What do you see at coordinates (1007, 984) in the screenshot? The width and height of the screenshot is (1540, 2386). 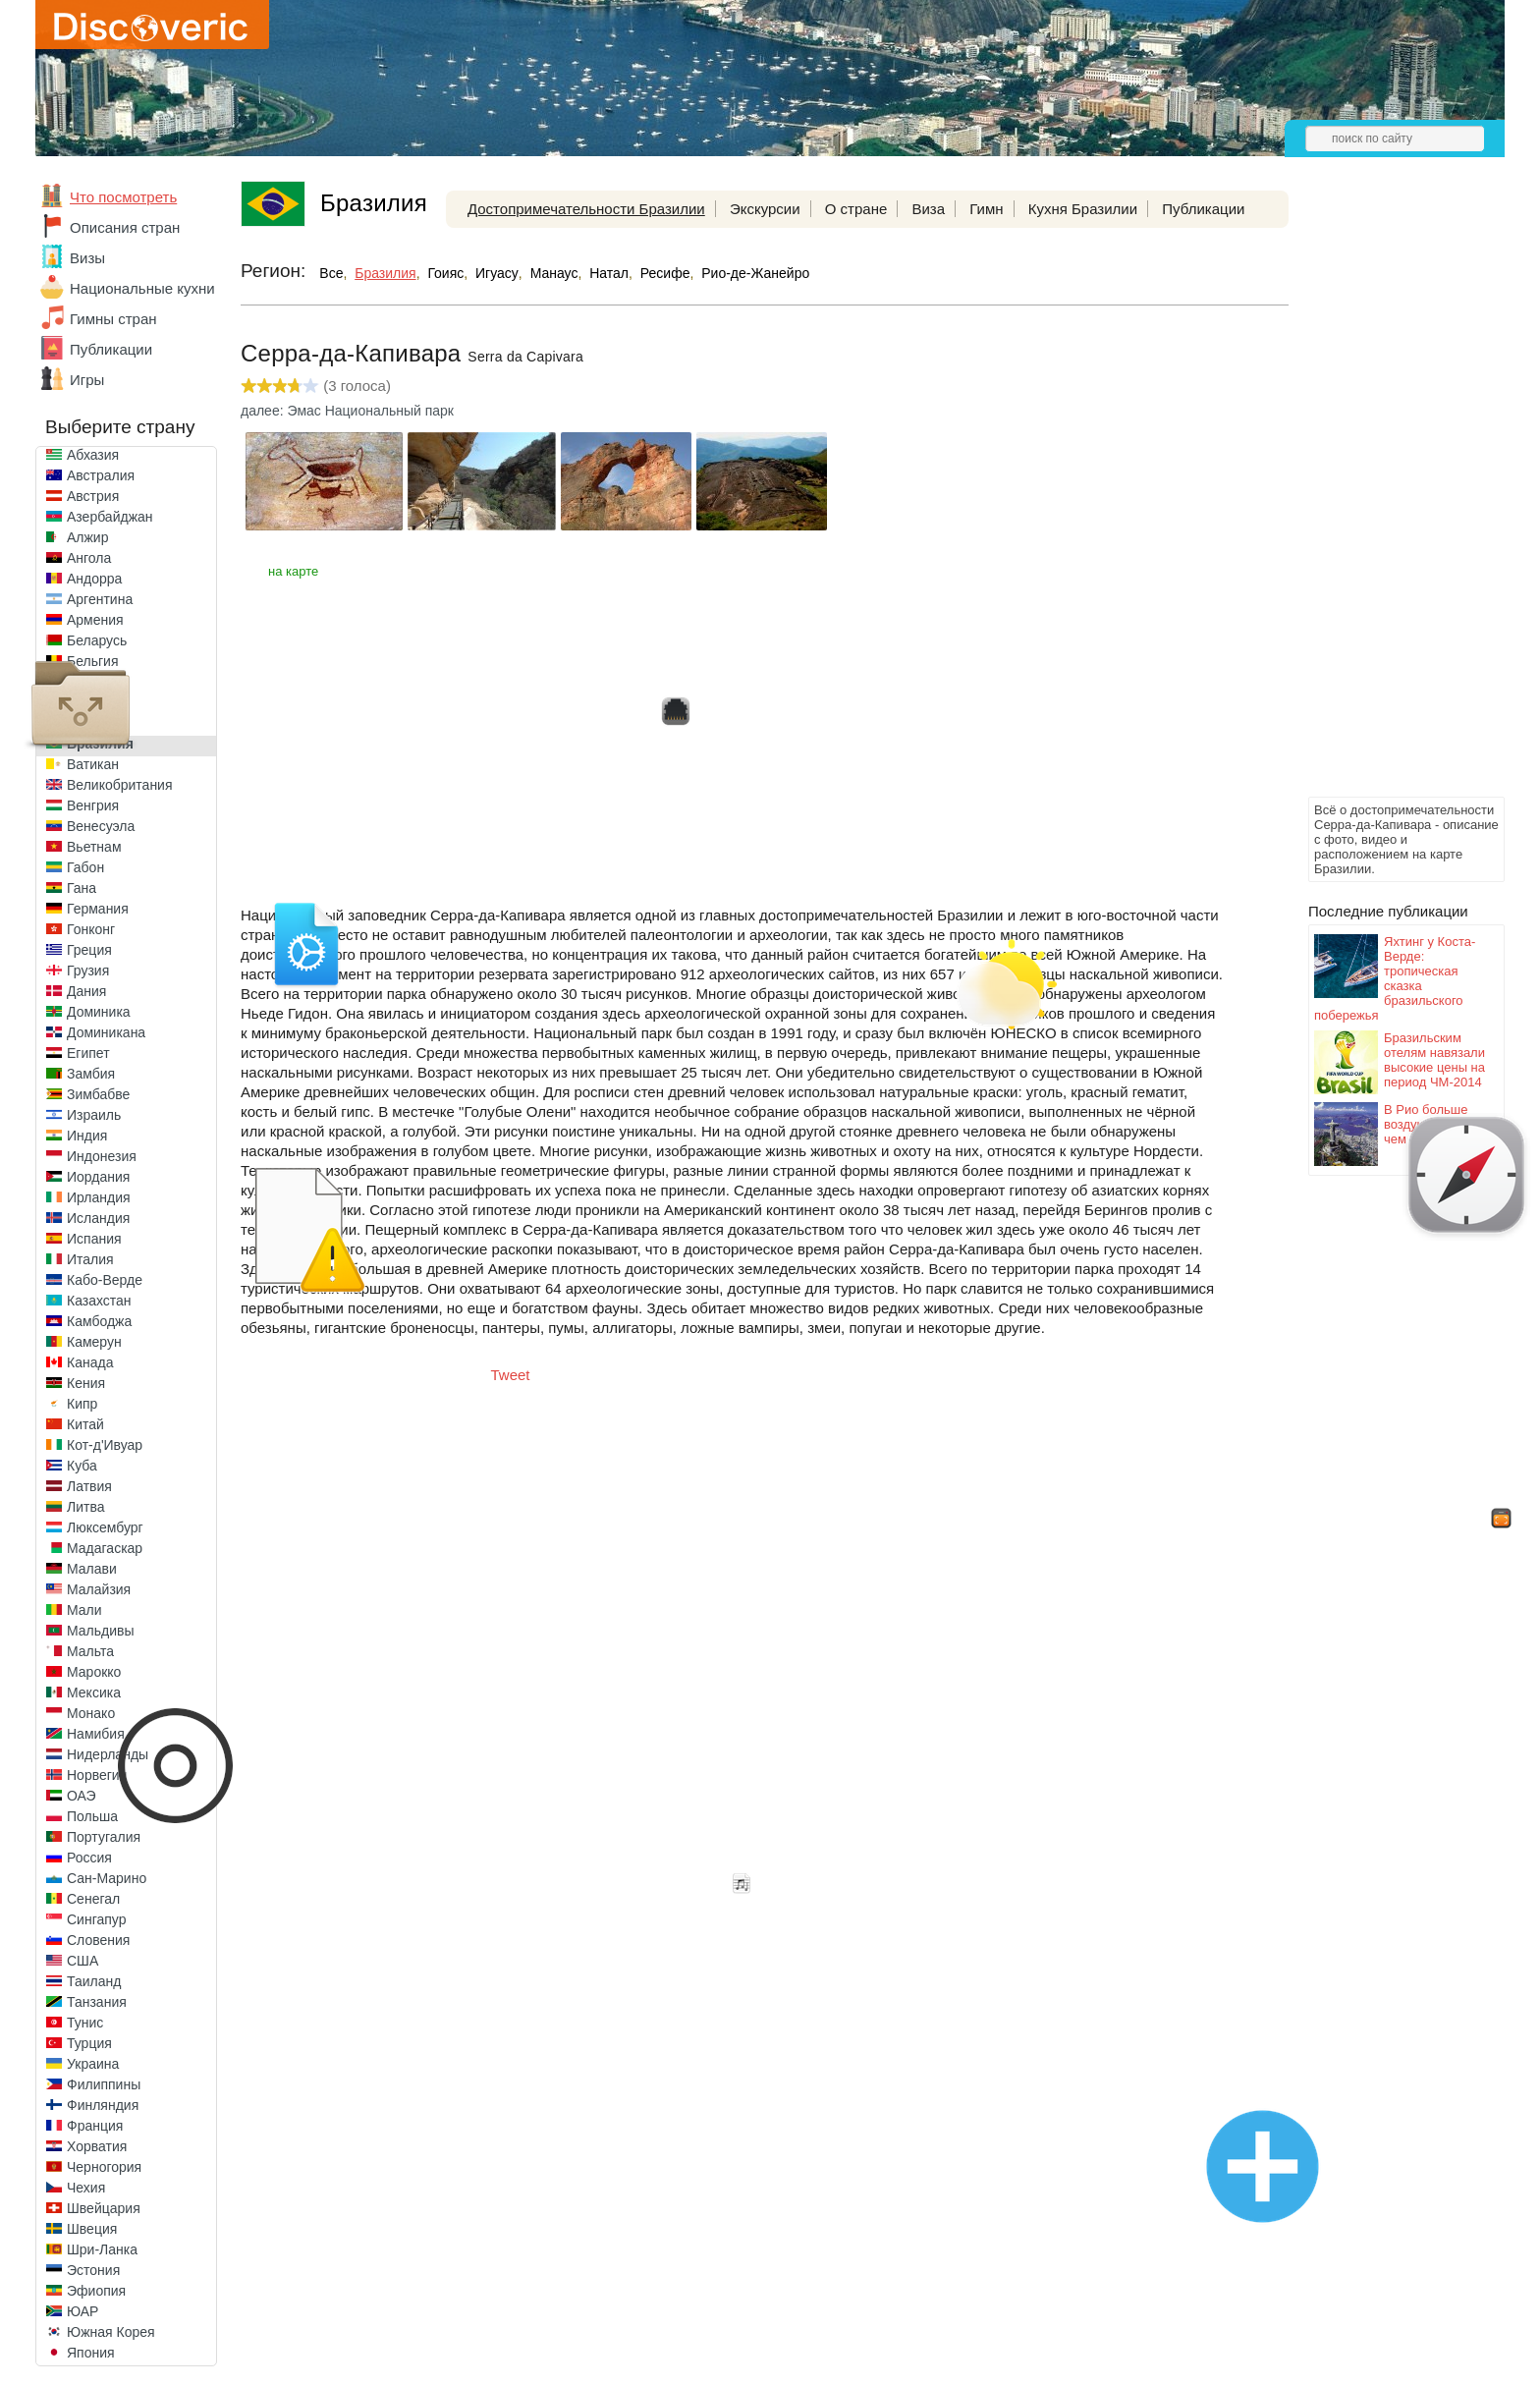 I see `indicates partly cloudy weather conditions` at bounding box center [1007, 984].